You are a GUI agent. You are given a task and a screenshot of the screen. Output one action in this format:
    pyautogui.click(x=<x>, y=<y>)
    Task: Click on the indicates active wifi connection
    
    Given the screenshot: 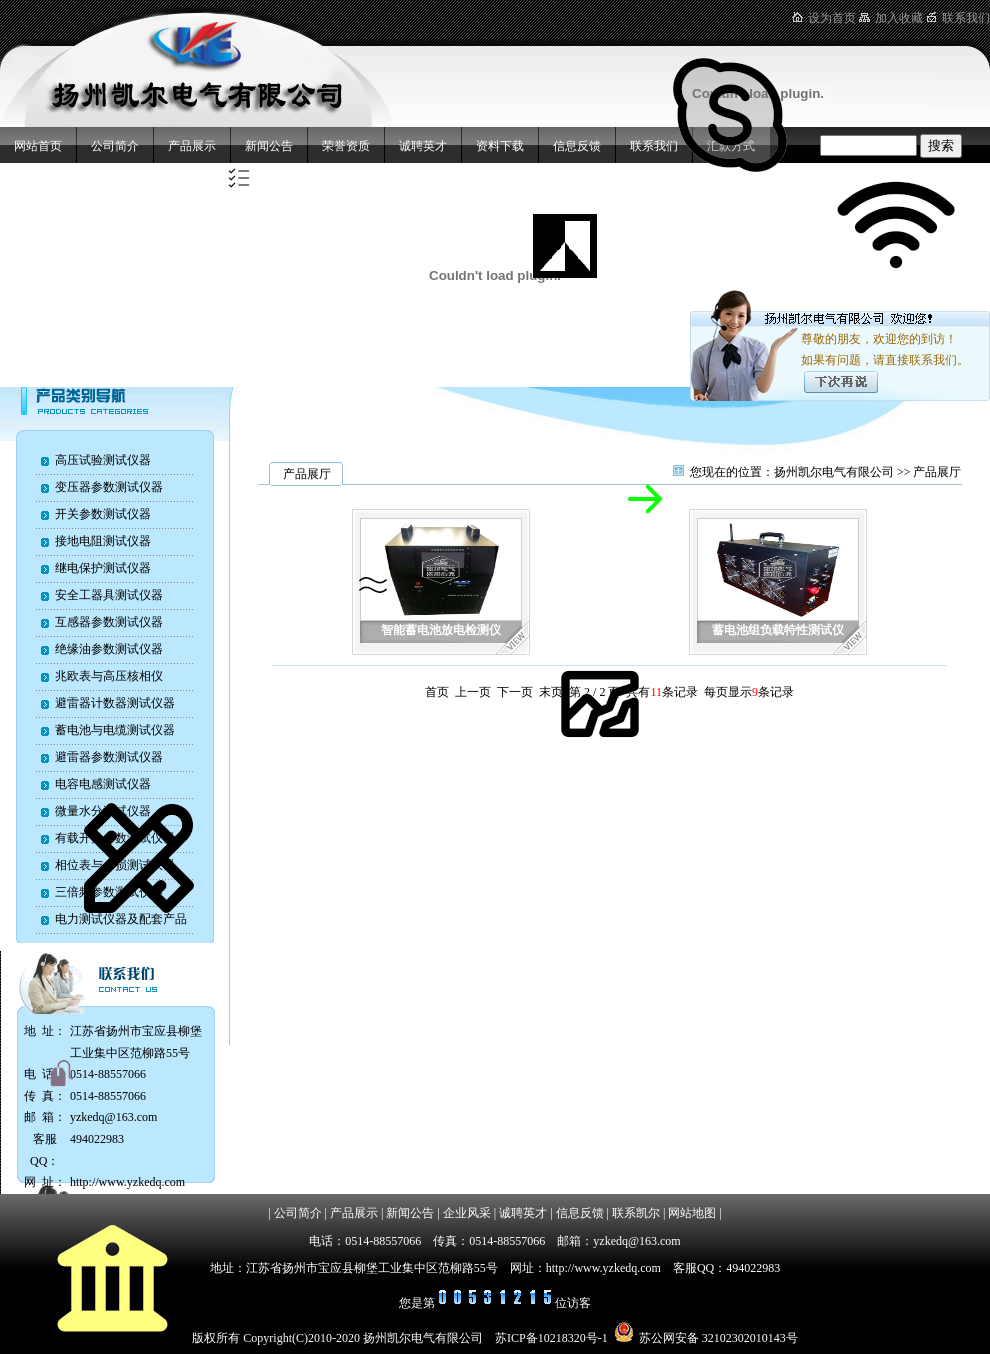 What is the action you would take?
    pyautogui.click(x=896, y=225)
    